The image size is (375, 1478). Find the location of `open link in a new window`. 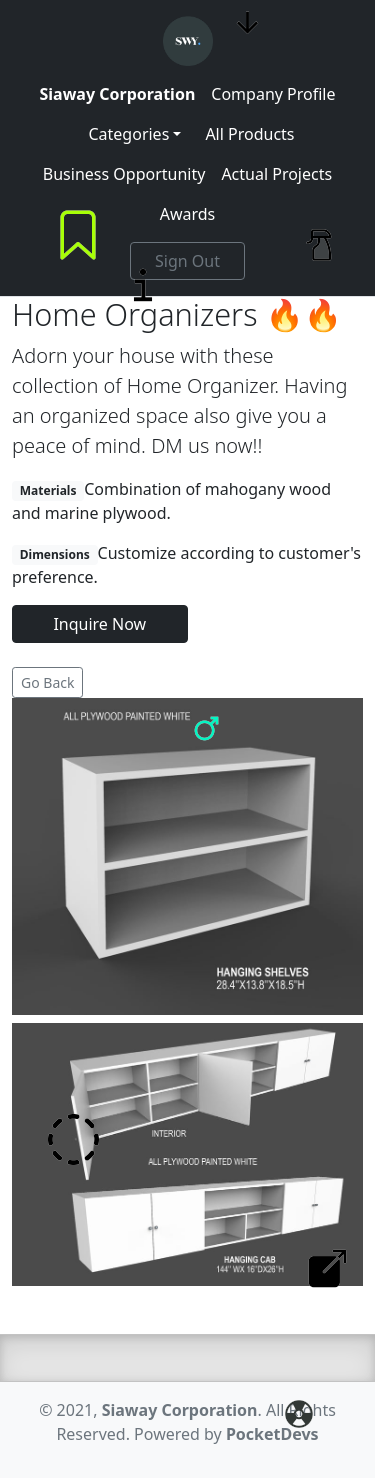

open link in a new window is located at coordinates (327, 1268).